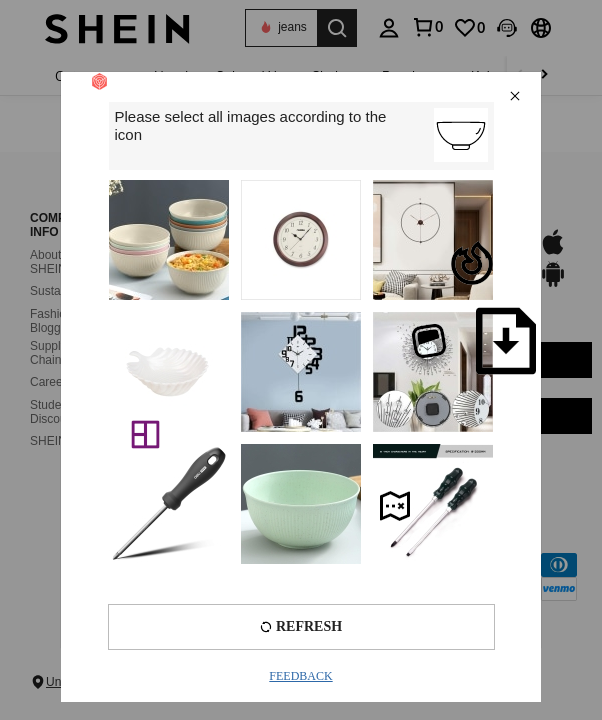 Image resolution: width=602 pixels, height=720 pixels. What do you see at coordinates (99, 81) in the screenshot?
I see `trivy security scanner logo` at bounding box center [99, 81].